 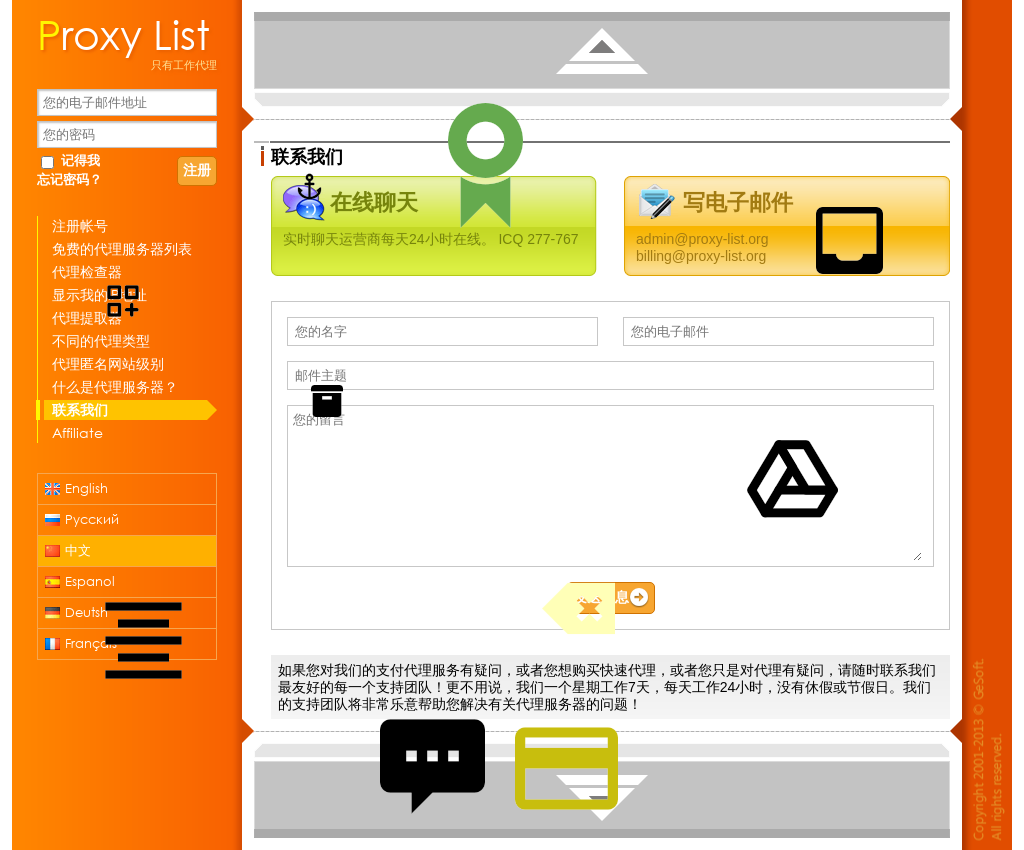 I want to click on manage payment methods, so click(x=566, y=768).